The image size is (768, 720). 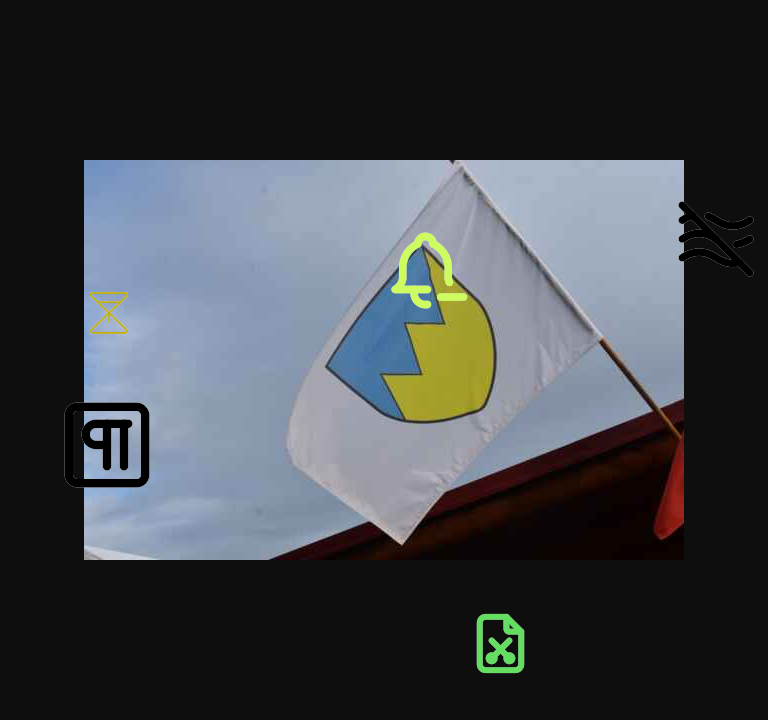 What do you see at coordinates (716, 239) in the screenshot?
I see `disable water ripple effect` at bounding box center [716, 239].